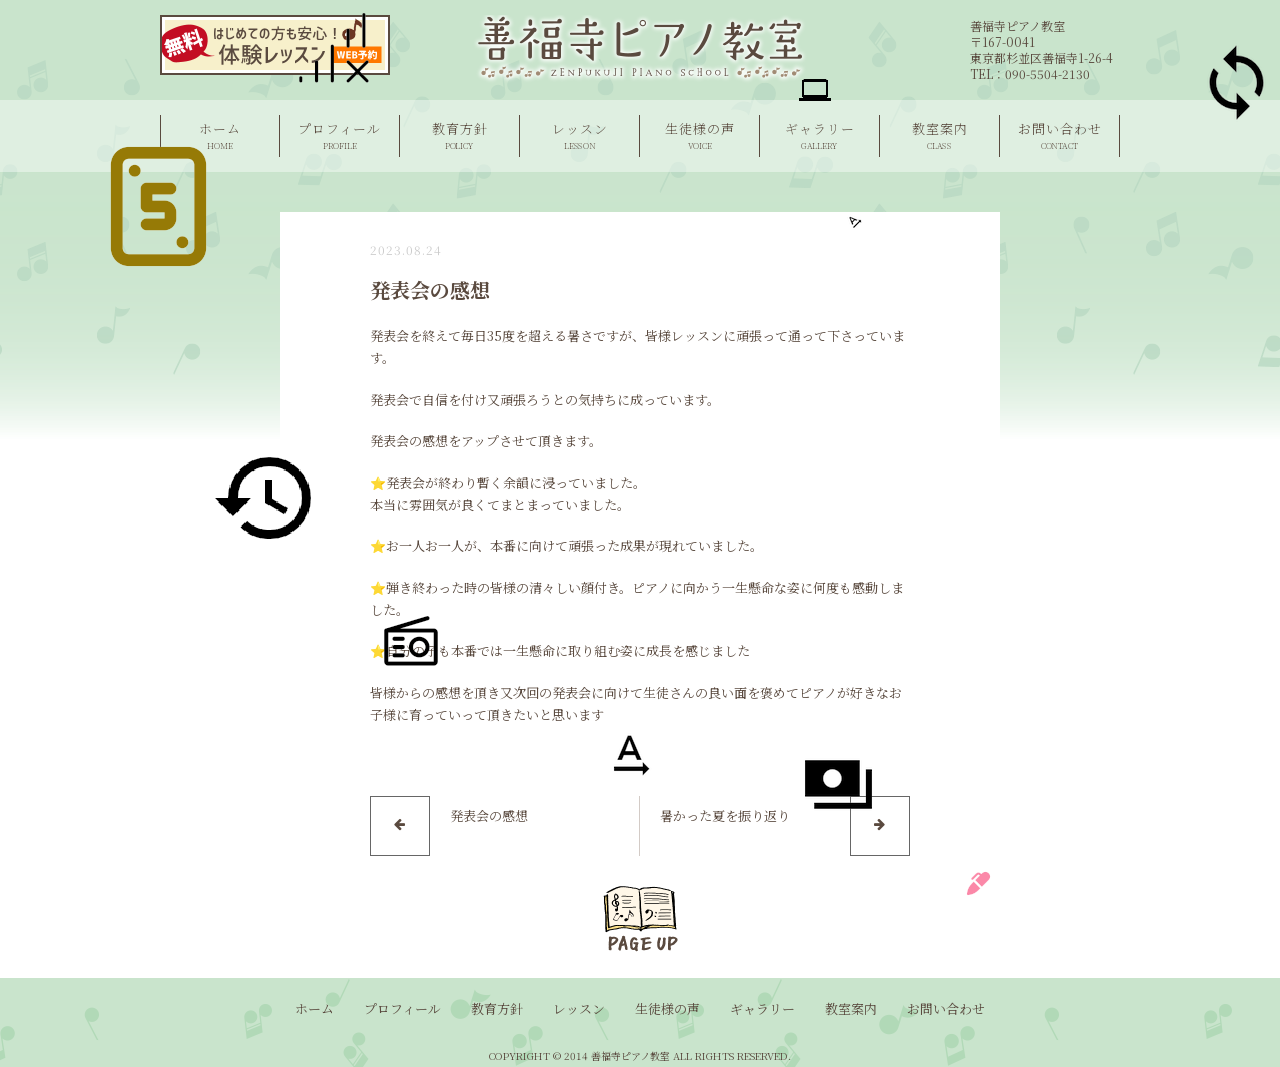 The image size is (1280, 1067). Describe the element at coordinates (838, 784) in the screenshot. I see `access payment methods` at that location.